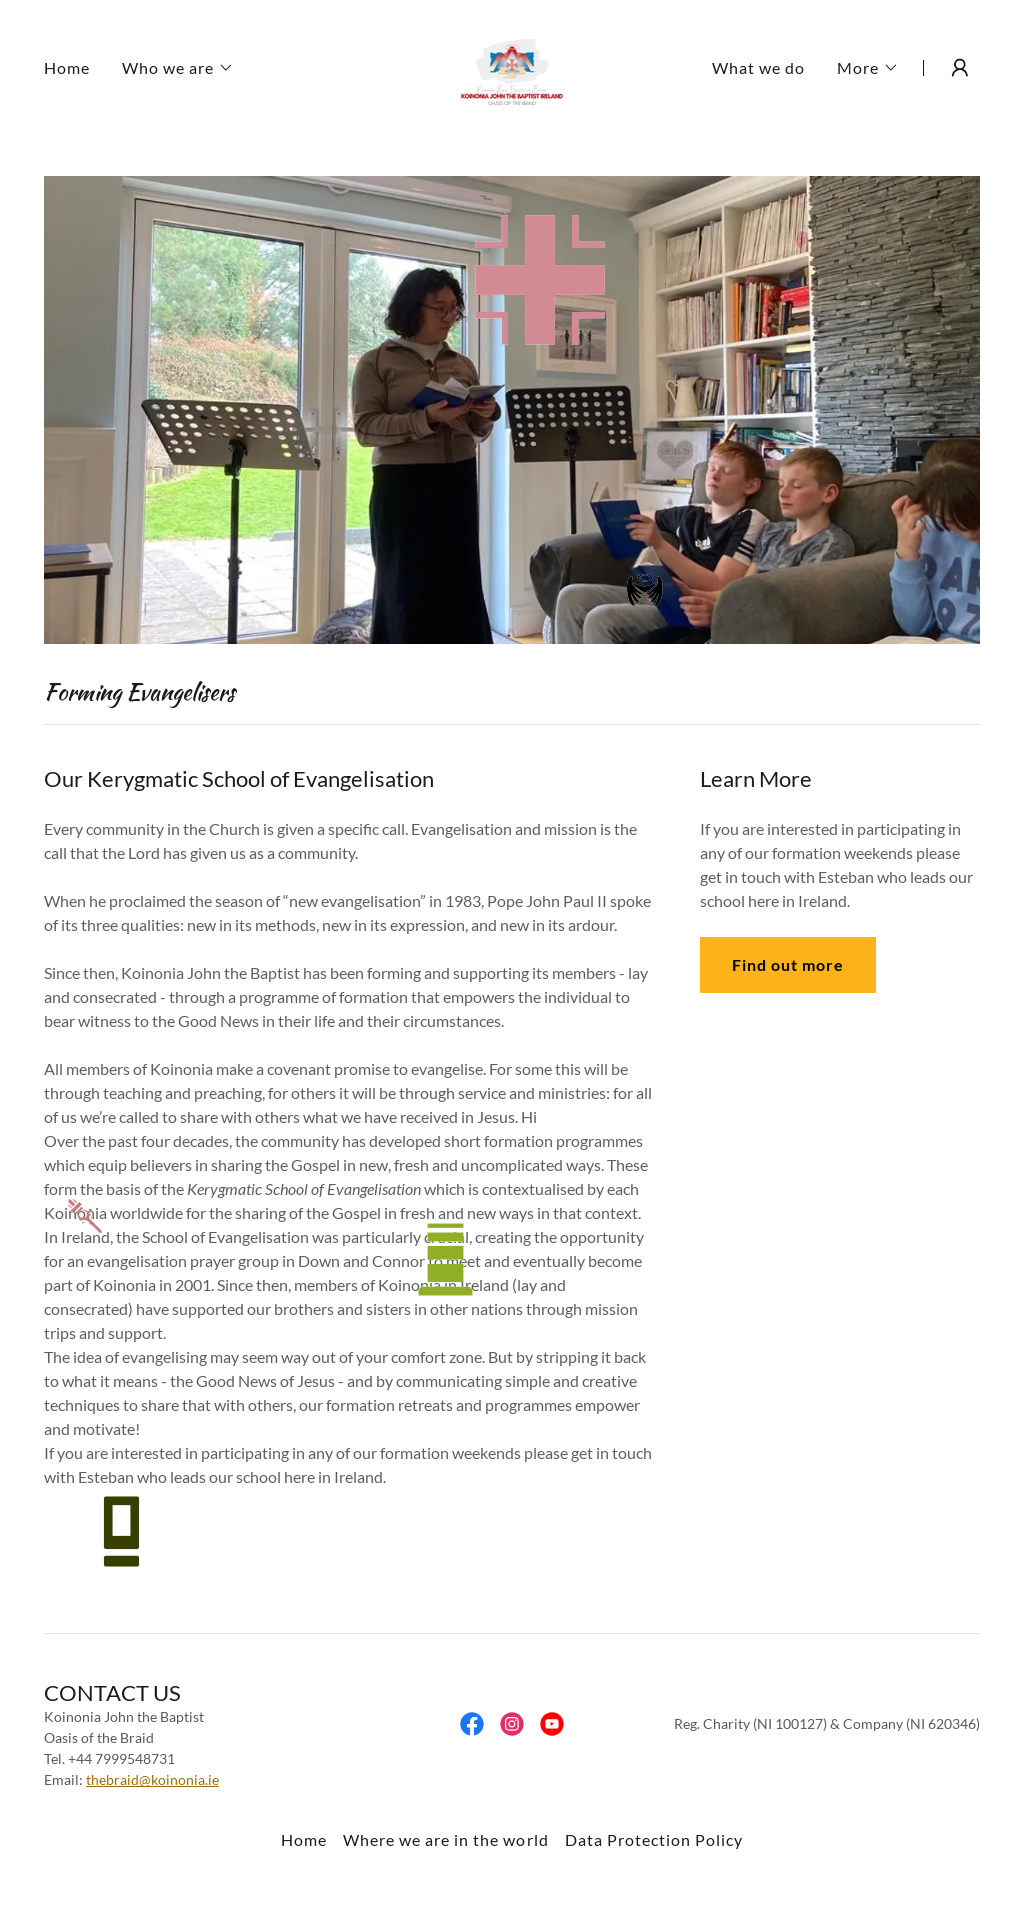 This screenshot has height=1913, width=1024. I want to click on fire laser weapon or special attack, so click(85, 1216).